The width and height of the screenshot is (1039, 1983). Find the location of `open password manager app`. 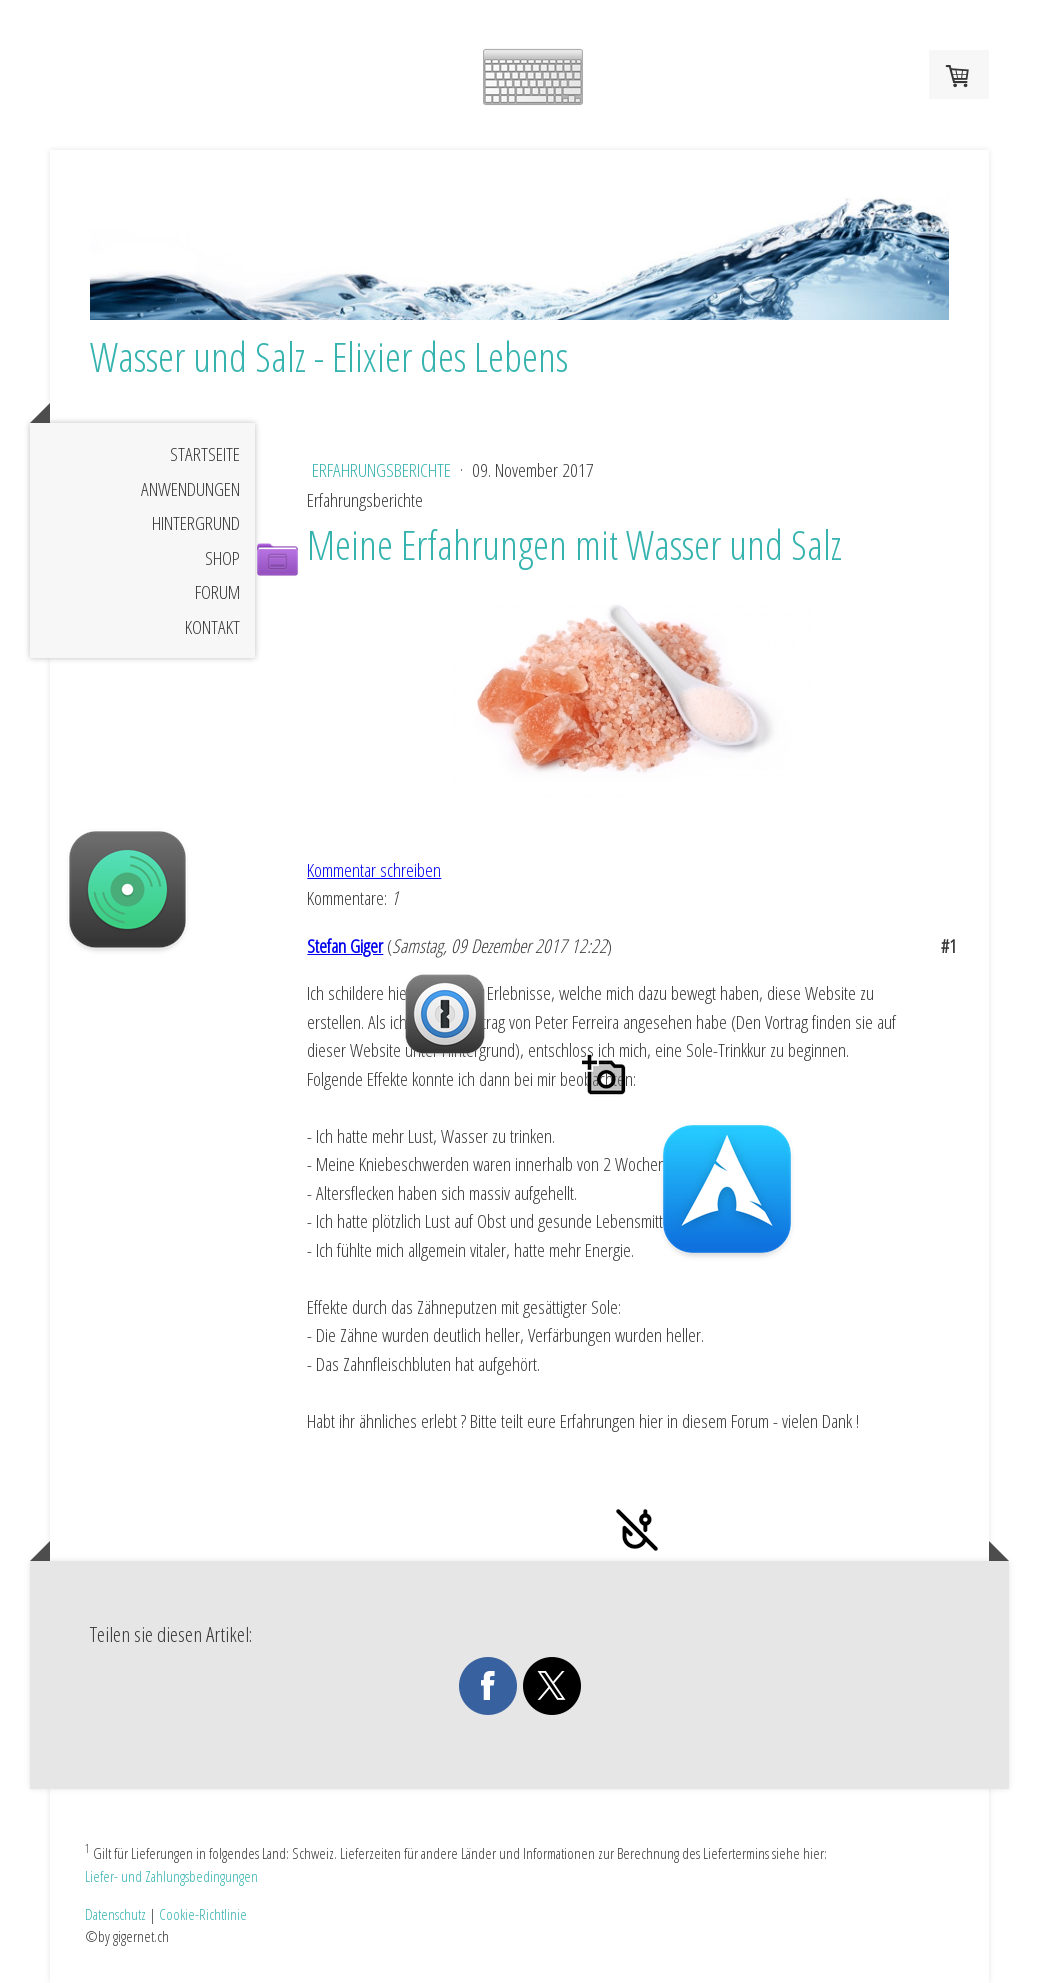

open password manager app is located at coordinates (445, 1014).